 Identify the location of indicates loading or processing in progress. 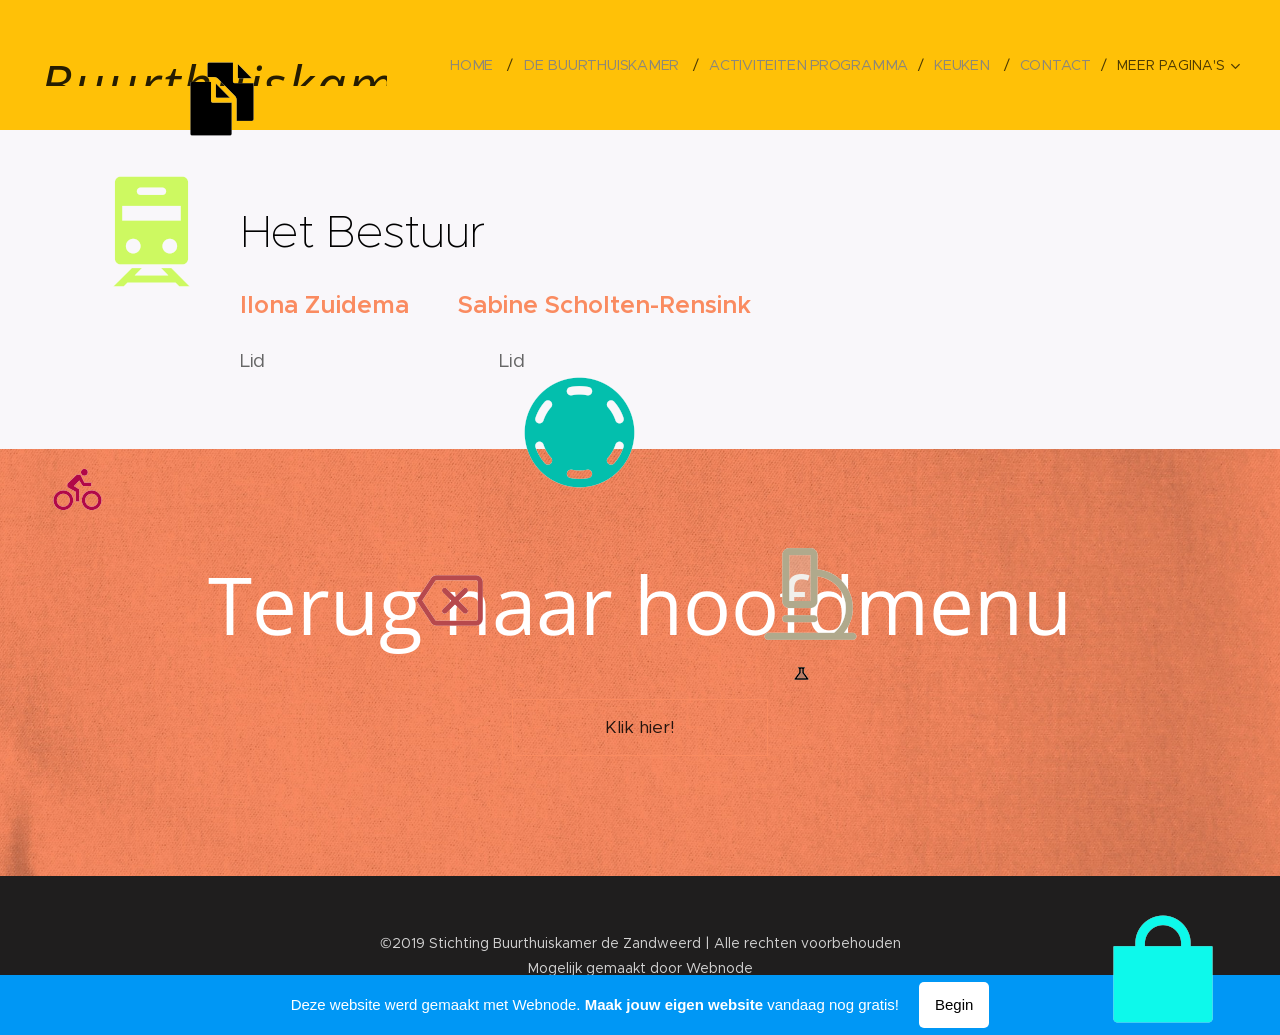
(579, 432).